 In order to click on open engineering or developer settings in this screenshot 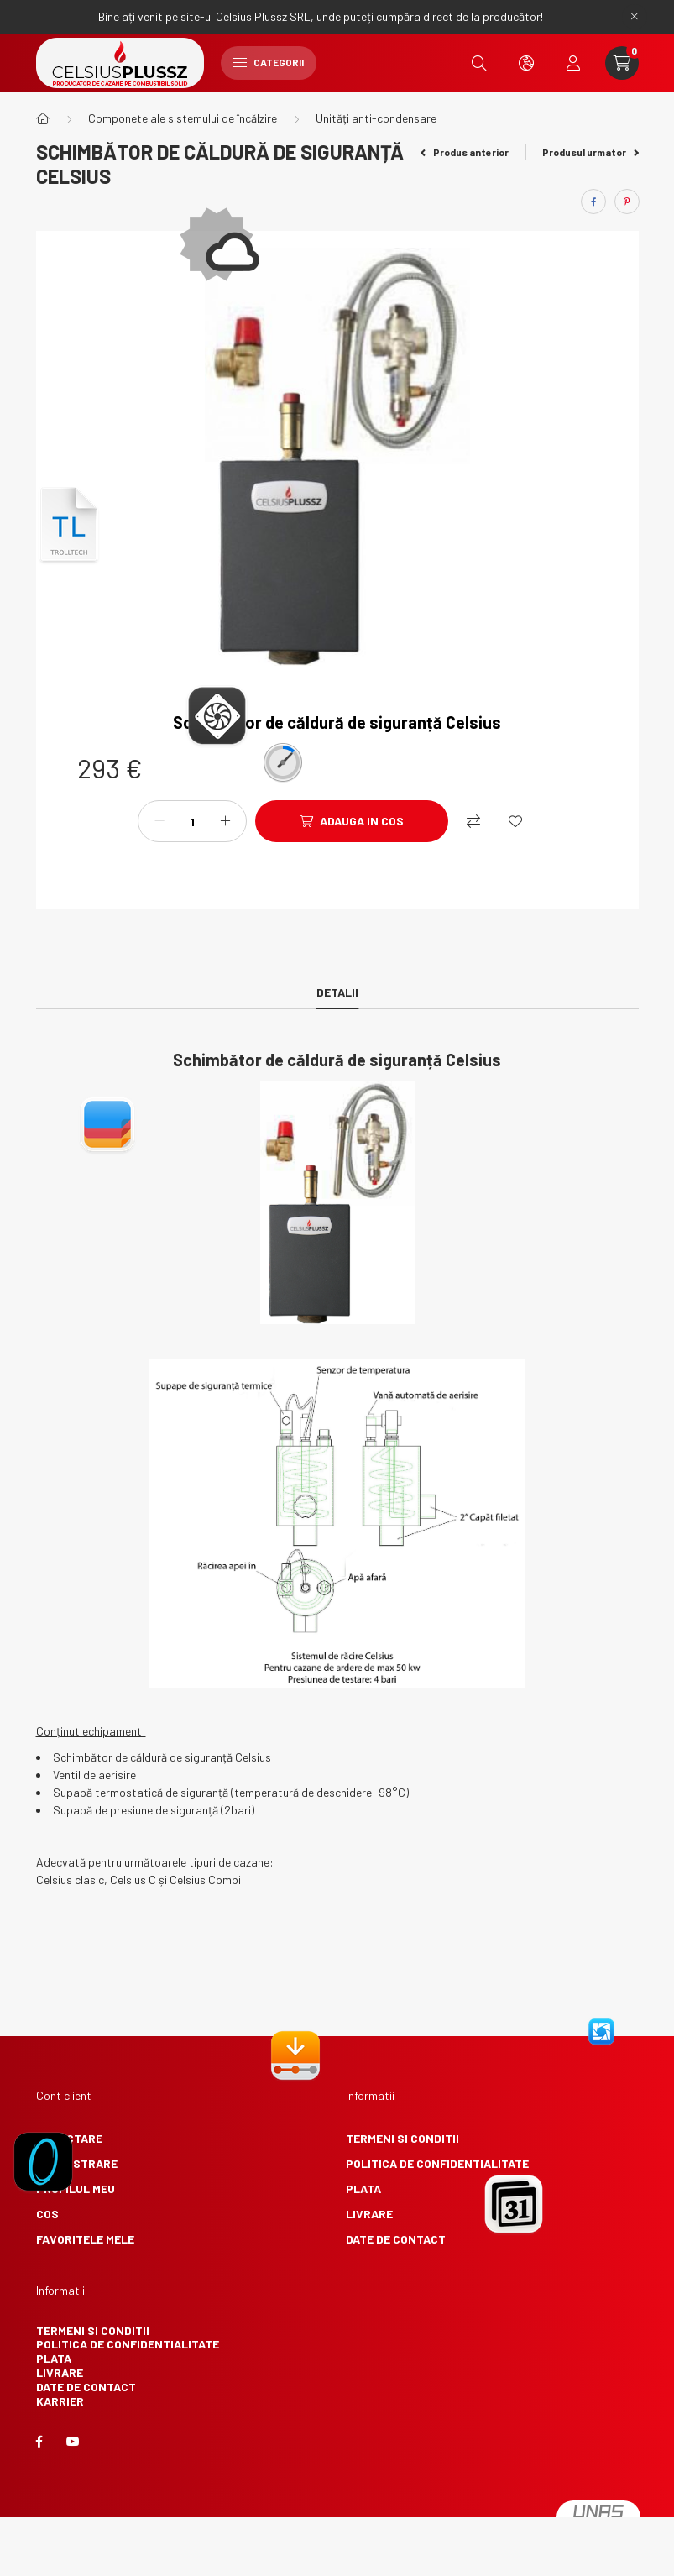, I will do `click(217, 716)`.